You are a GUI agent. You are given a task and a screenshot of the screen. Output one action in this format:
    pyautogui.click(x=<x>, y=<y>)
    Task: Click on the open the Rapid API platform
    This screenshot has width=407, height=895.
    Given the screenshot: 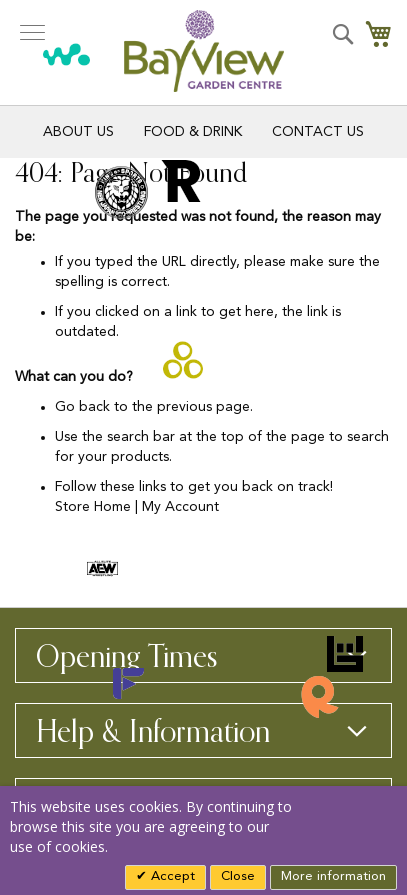 What is the action you would take?
    pyautogui.click(x=320, y=697)
    